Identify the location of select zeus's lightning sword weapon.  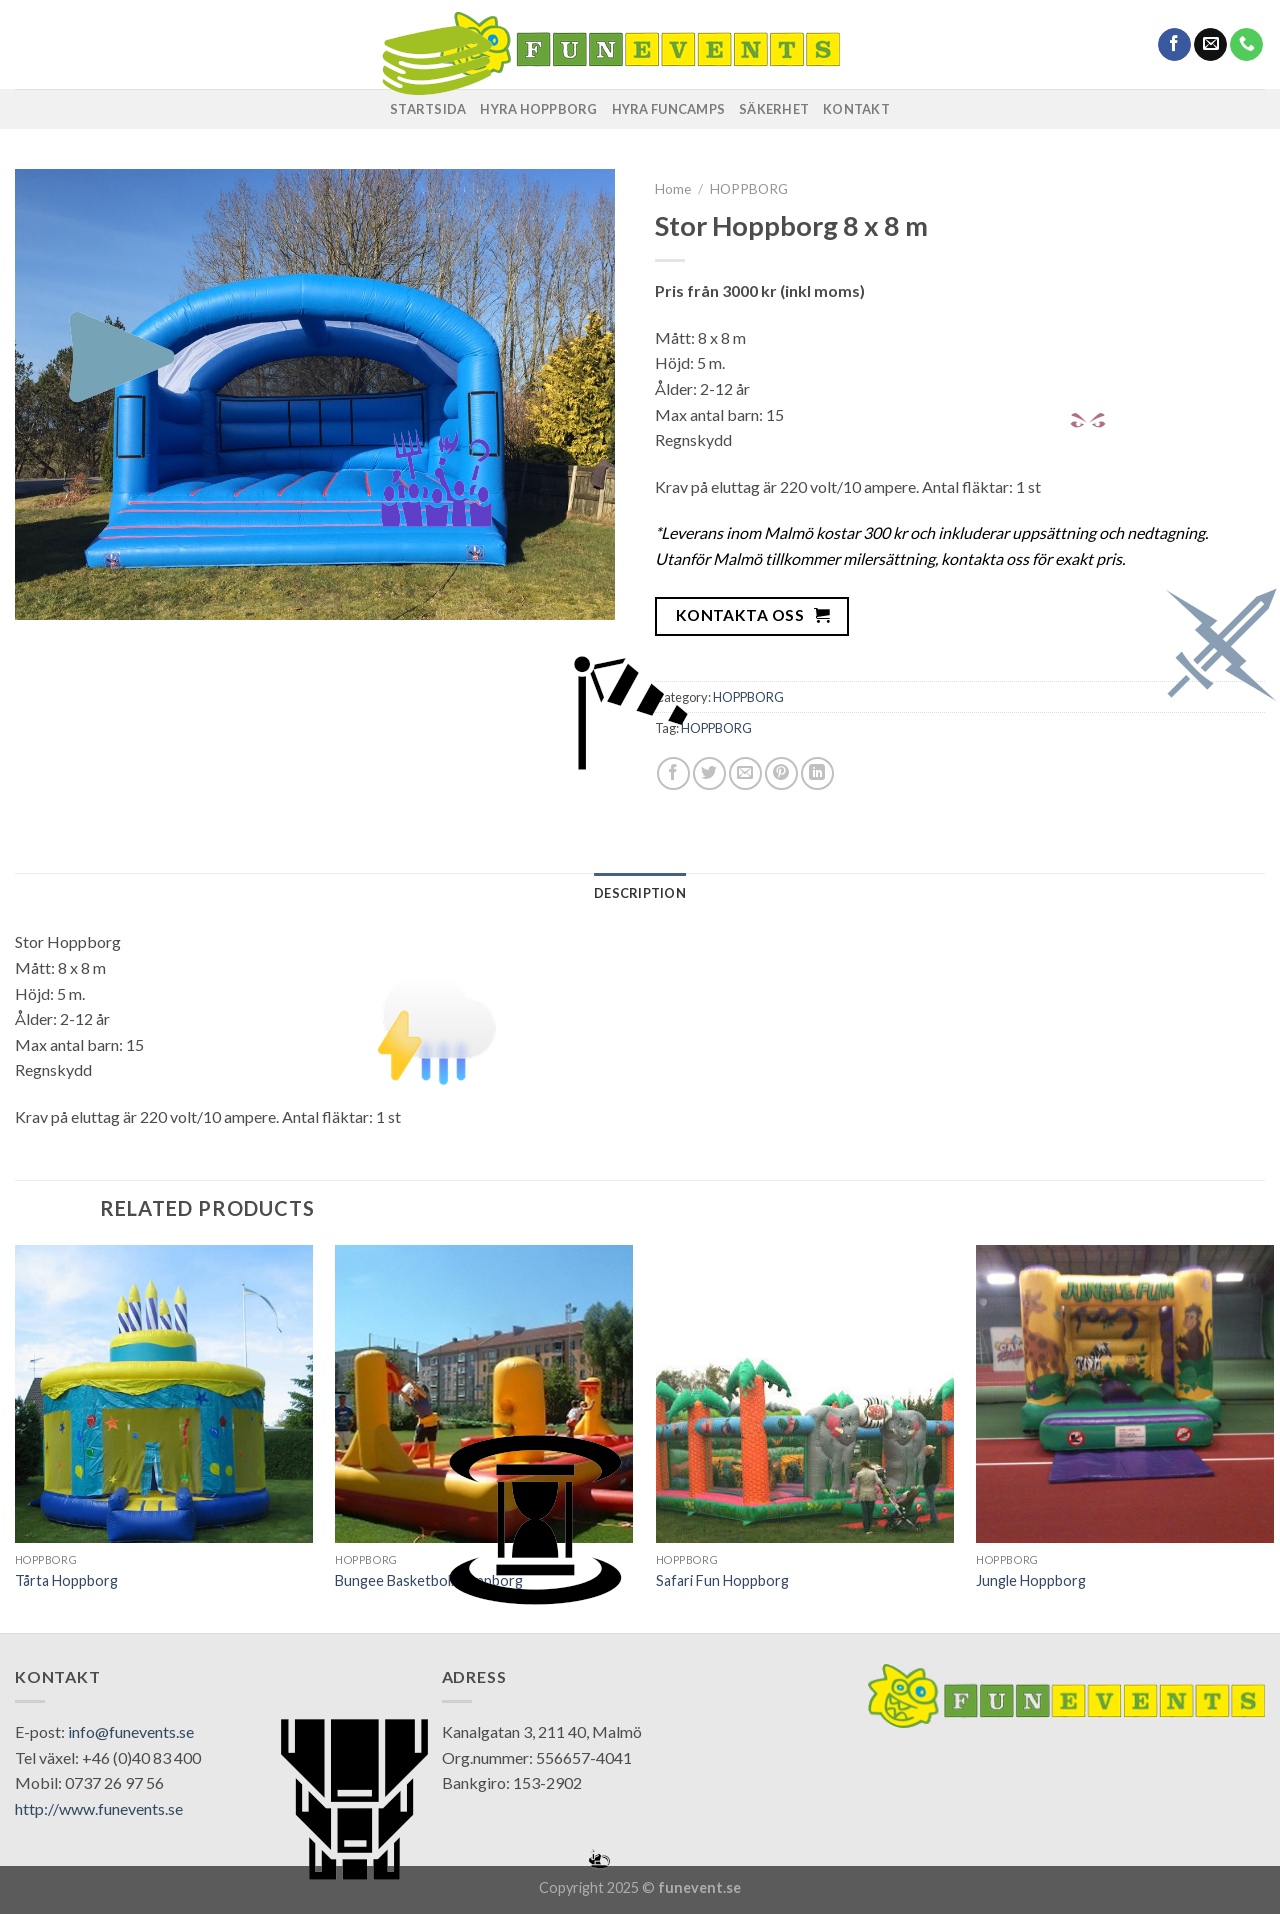
(1220, 644).